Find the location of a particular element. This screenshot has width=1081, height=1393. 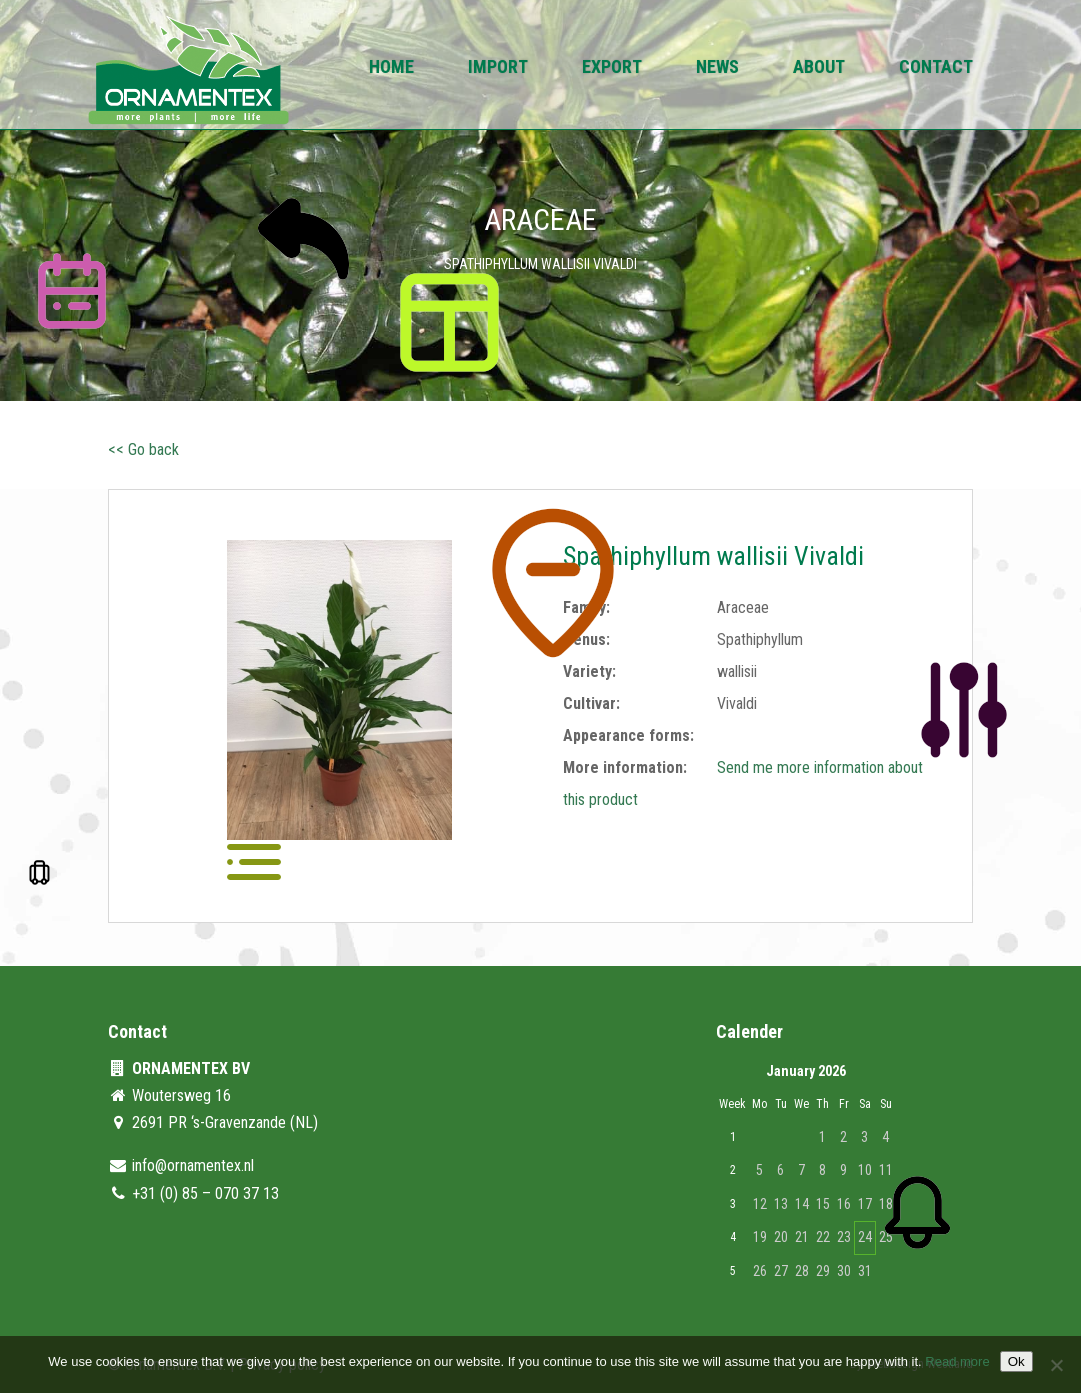

remove a saved location is located at coordinates (553, 583).